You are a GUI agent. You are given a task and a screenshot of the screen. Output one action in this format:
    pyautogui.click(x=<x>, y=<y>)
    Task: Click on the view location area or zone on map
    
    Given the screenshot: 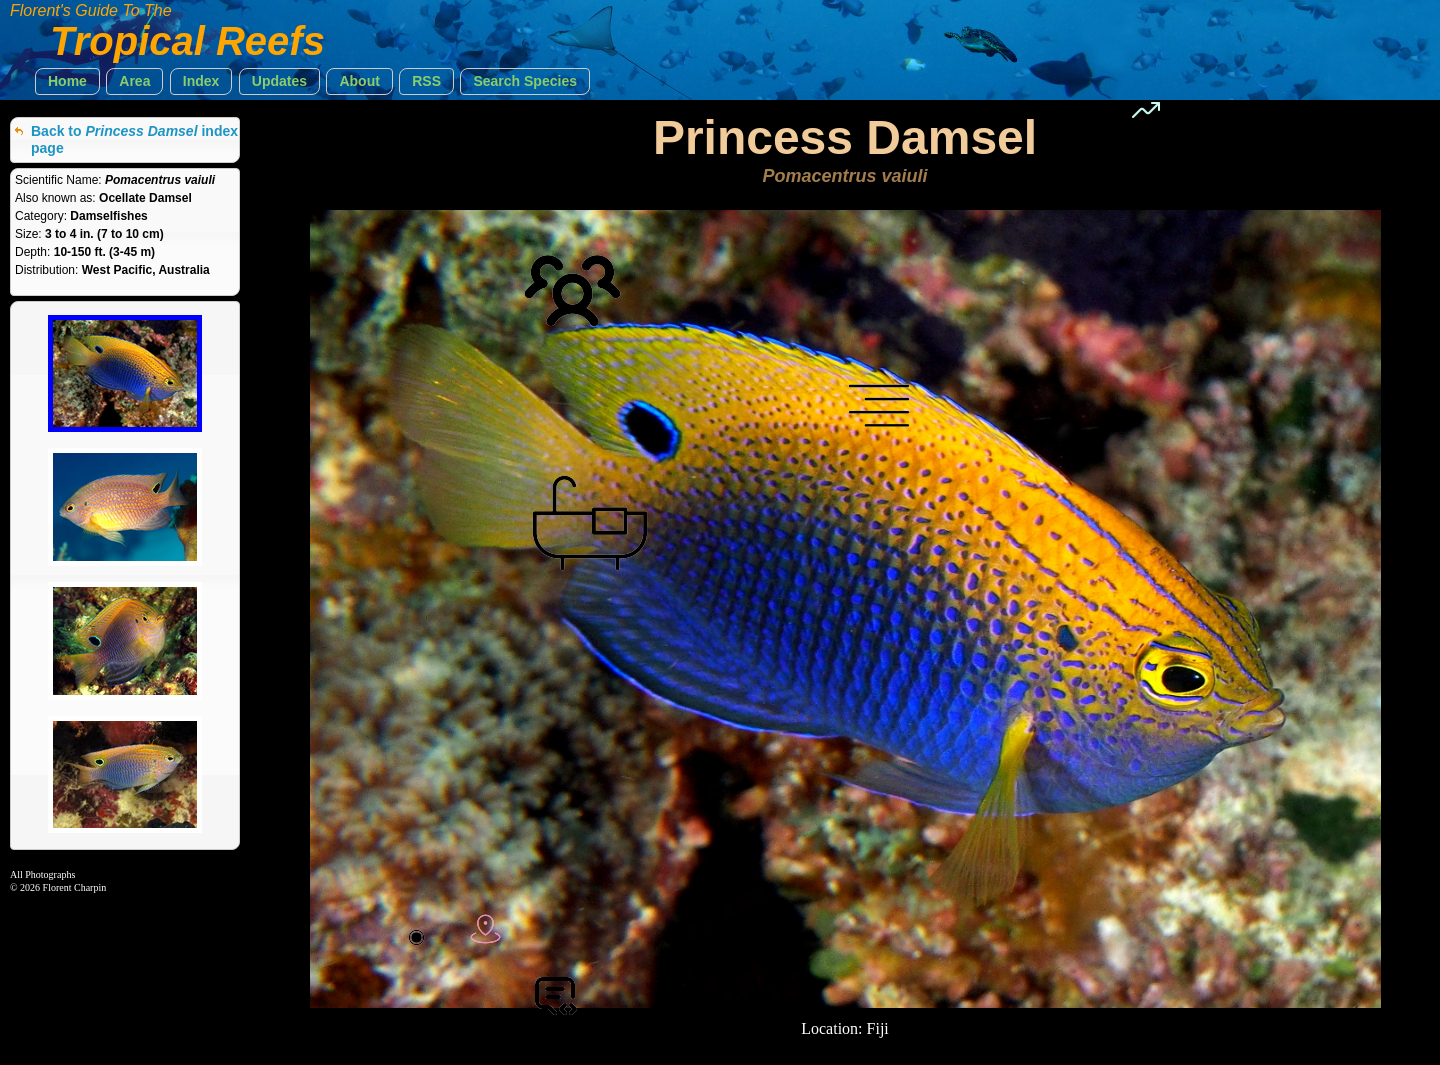 What is the action you would take?
    pyautogui.click(x=485, y=929)
    